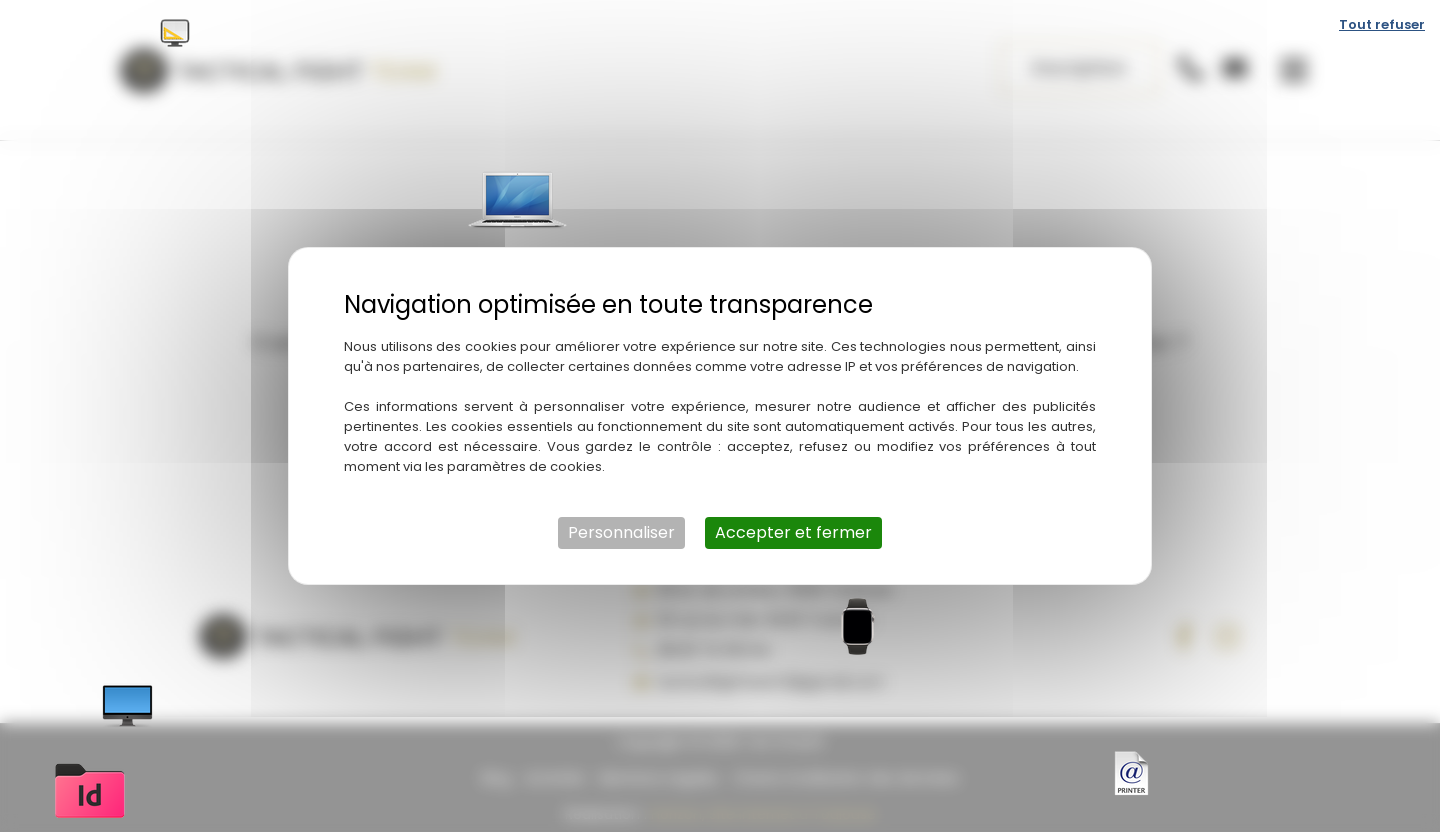  What do you see at coordinates (175, 33) in the screenshot?
I see `open display settings` at bounding box center [175, 33].